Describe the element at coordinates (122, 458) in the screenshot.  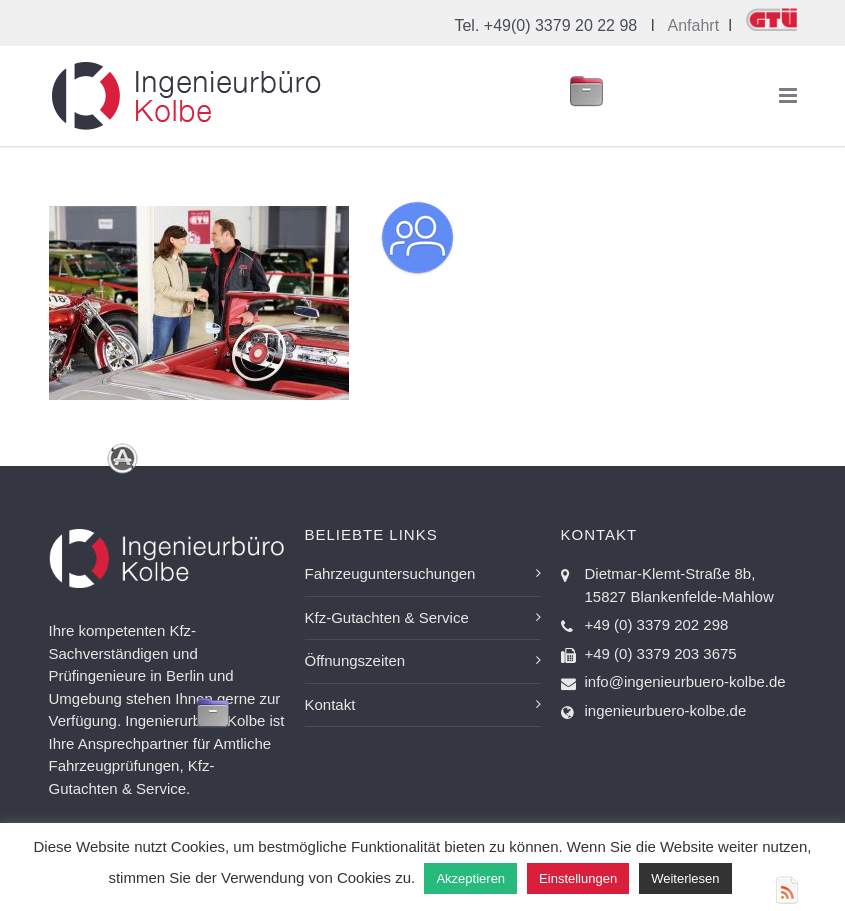
I see `open the software updater application` at that location.